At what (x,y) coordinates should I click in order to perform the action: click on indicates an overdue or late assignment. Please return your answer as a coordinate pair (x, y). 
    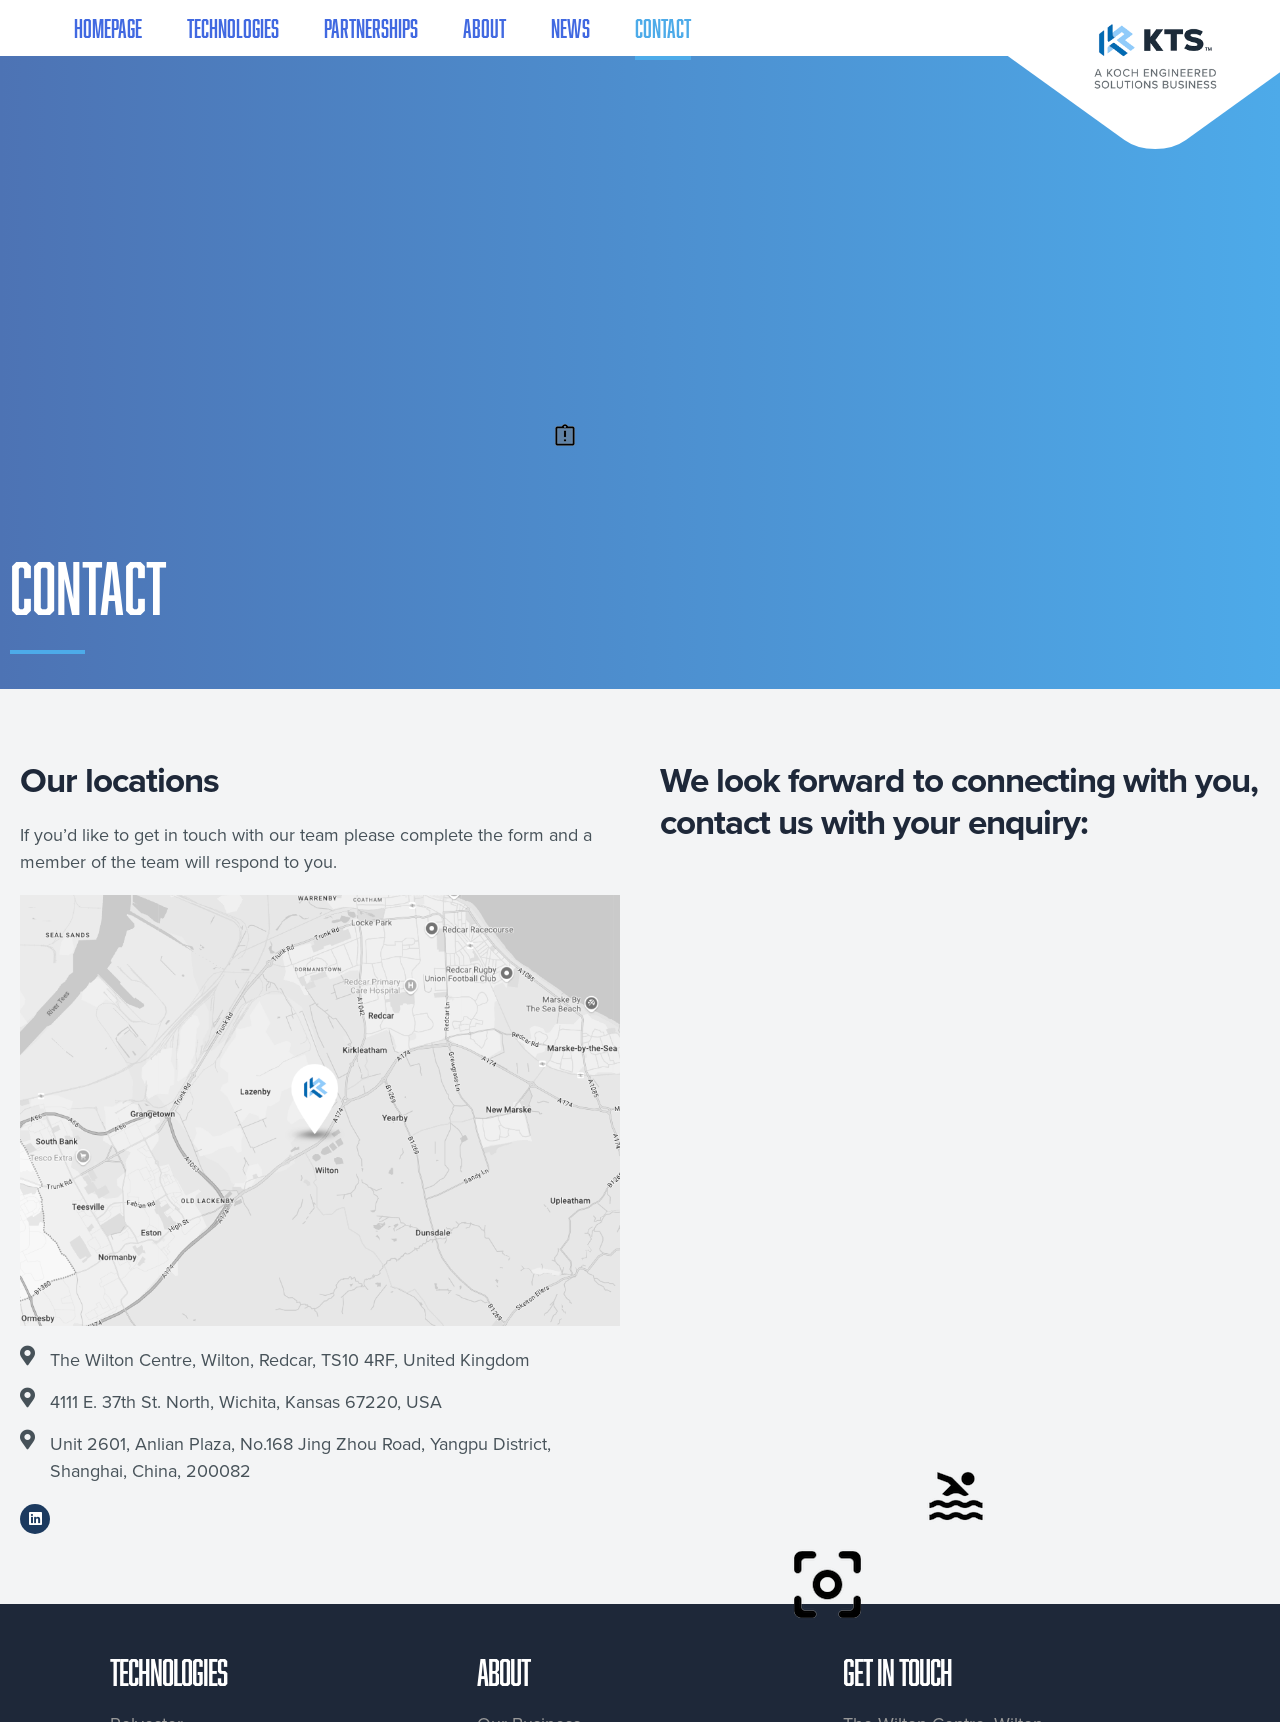
    Looking at the image, I should click on (565, 436).